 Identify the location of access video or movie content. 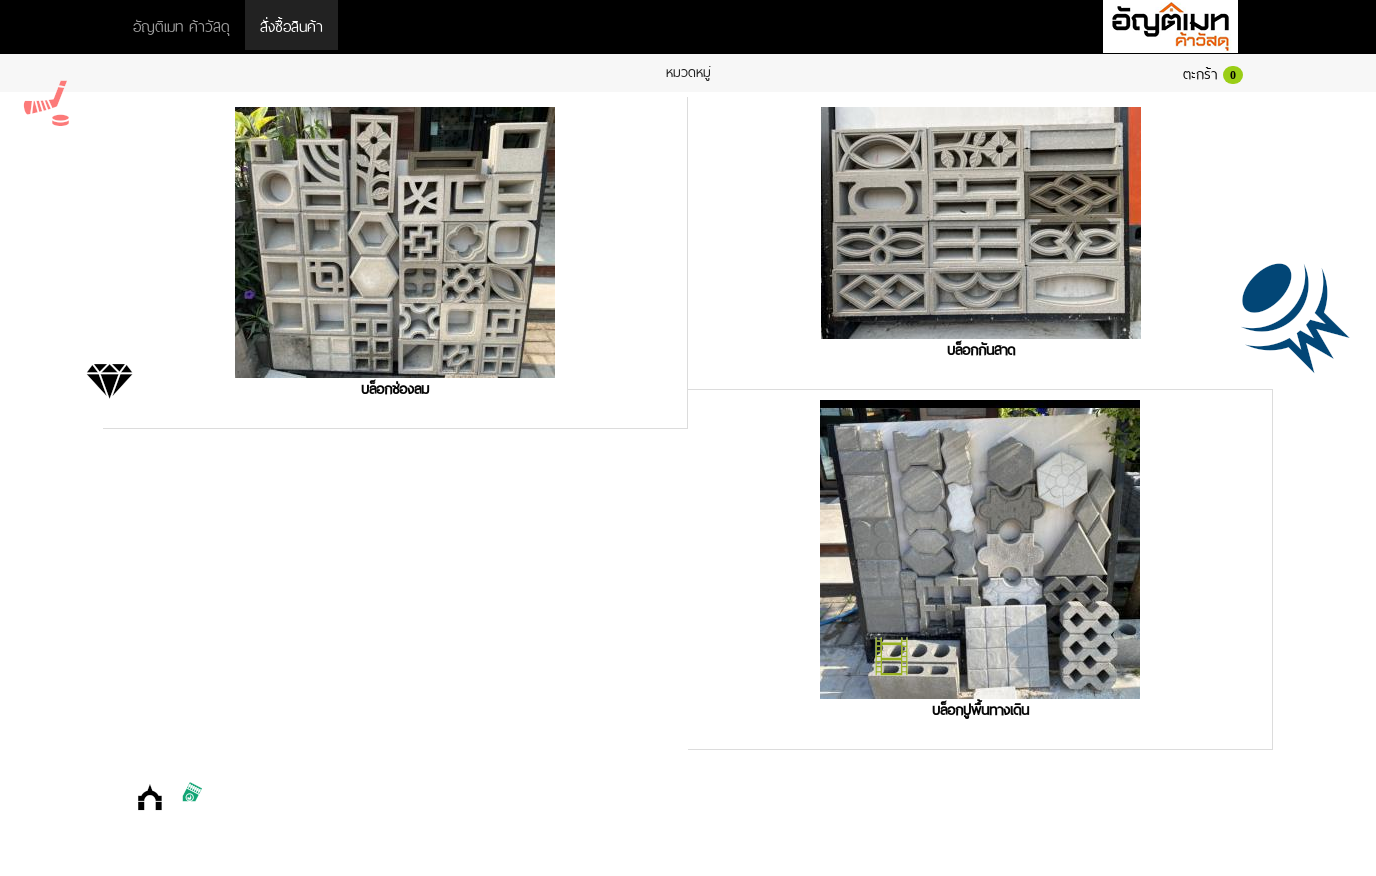
(891, 656).